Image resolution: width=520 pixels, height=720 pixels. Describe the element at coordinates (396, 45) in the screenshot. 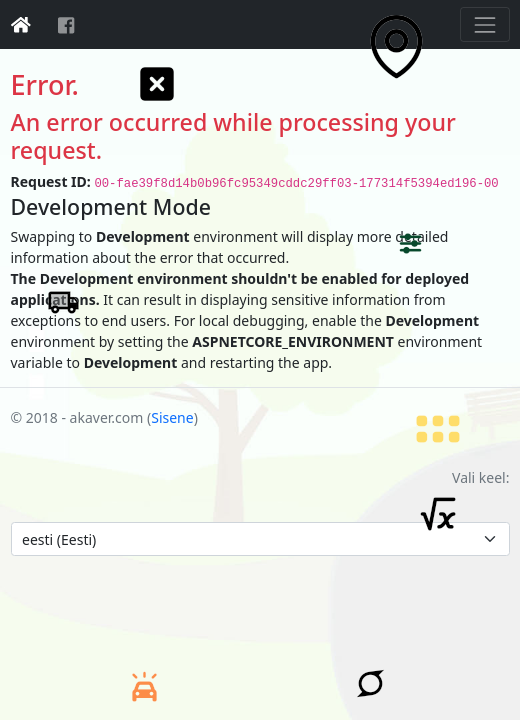

I see `view or set a location on the map` at that location.